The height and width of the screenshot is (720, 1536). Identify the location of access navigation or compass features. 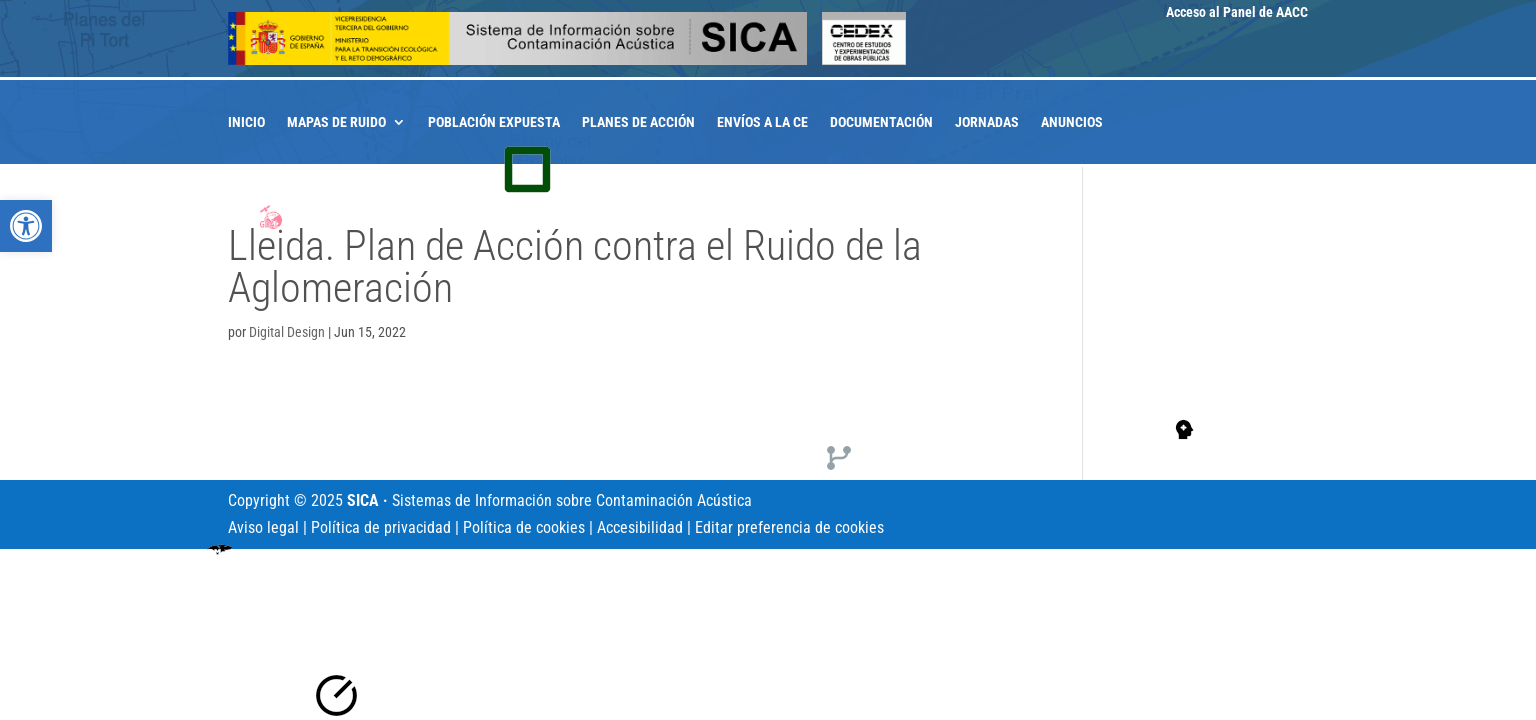
(336, 695).